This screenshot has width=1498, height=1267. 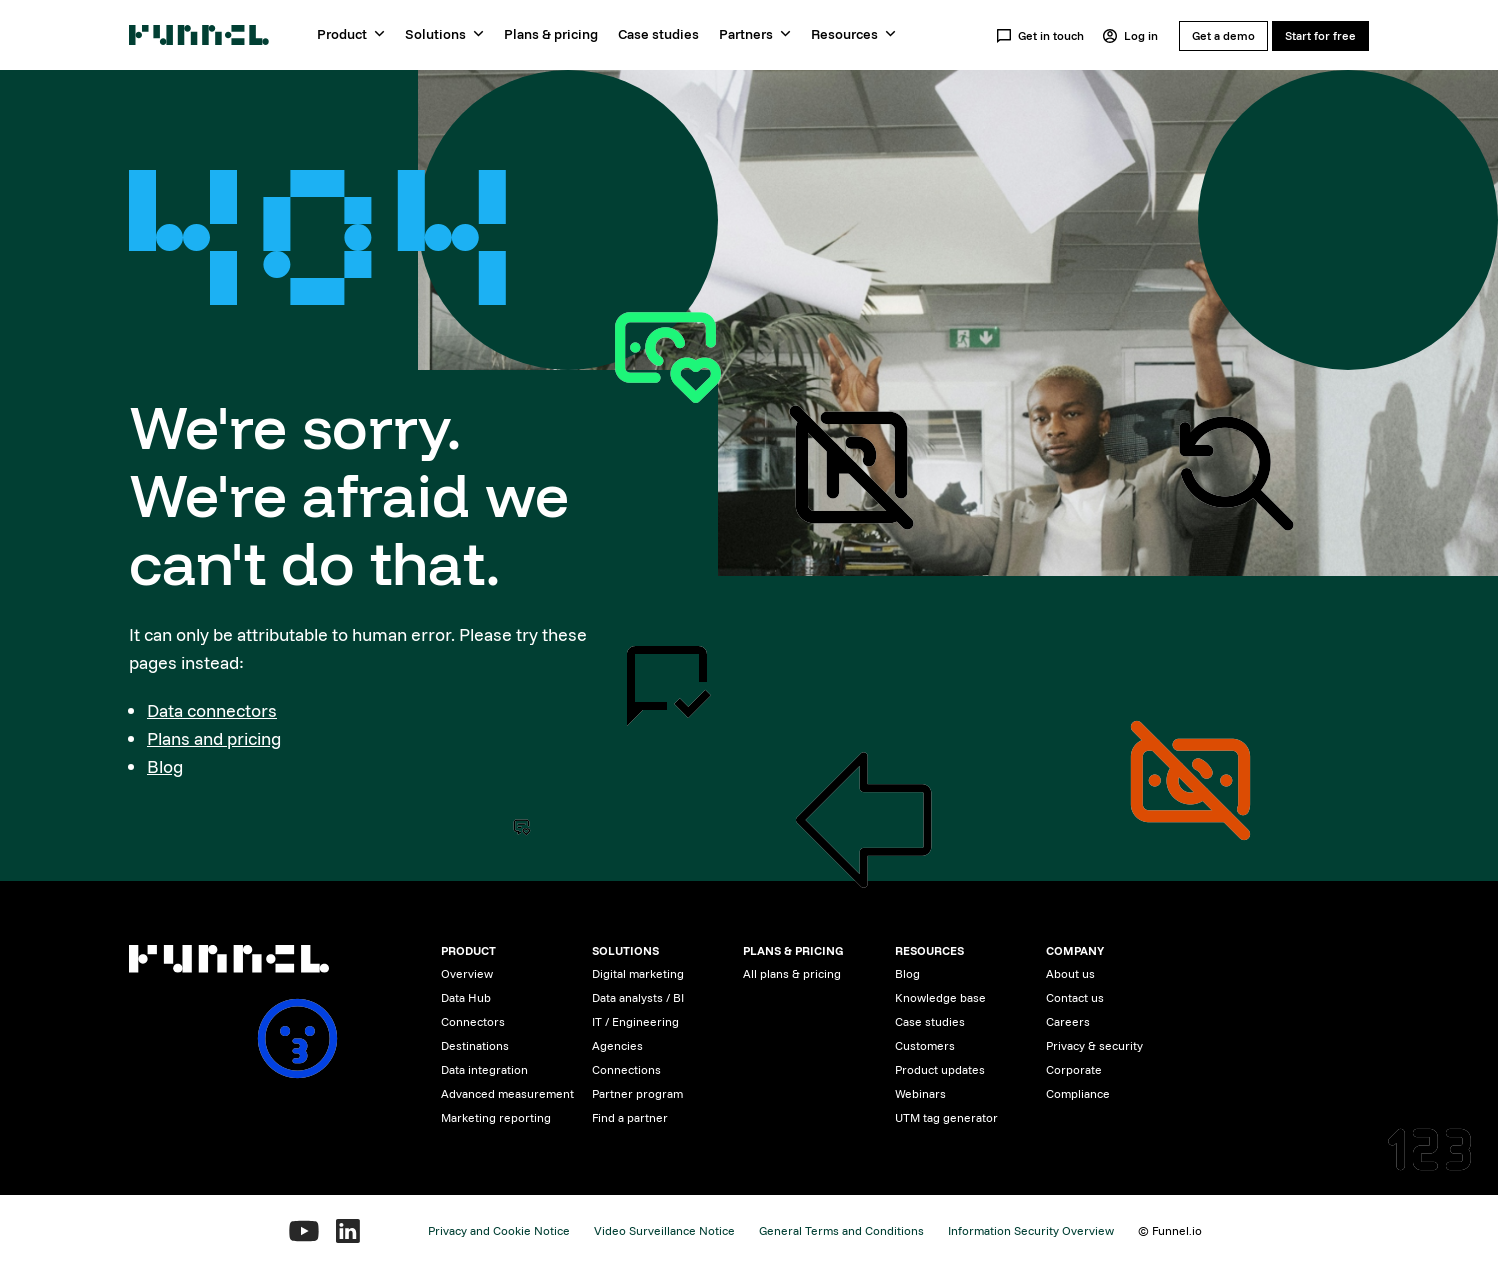 What do you see at coordinates (869, 820) in the screenshot?
I see `go back to the previous screen` at bounding box center [869, 820].